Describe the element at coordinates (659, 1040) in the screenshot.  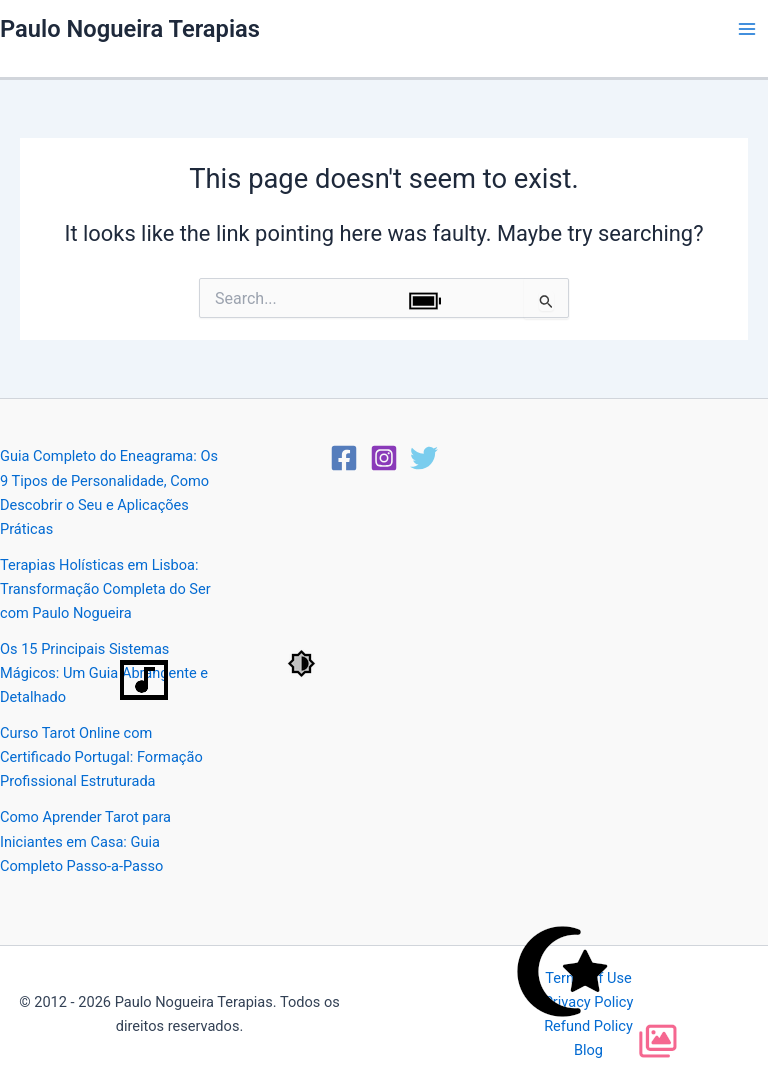
I see `view photo gallery` at that location.